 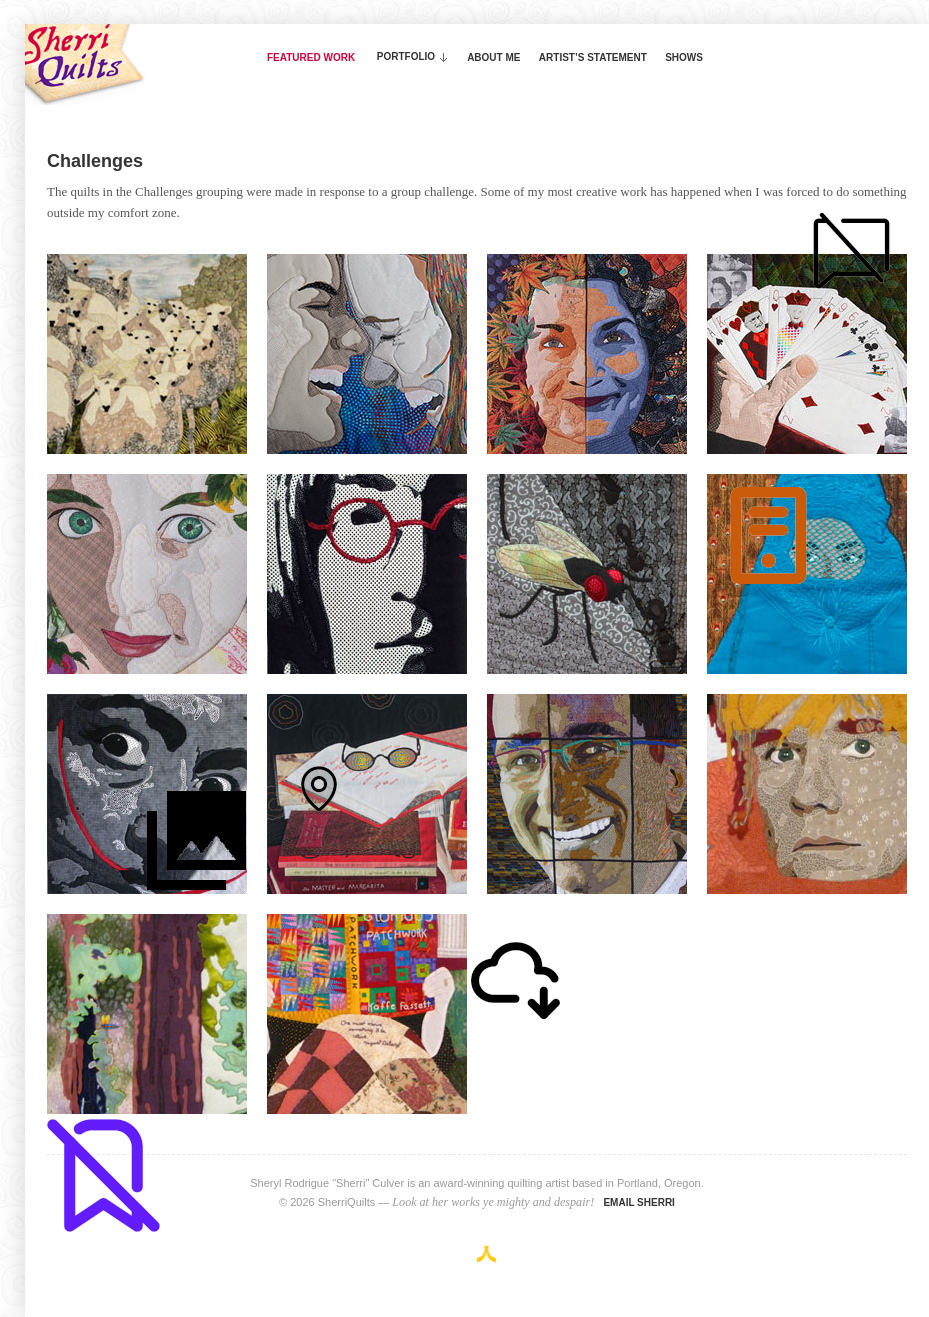 What do you see at coordinates (319, 789) in the screenshot?
I see `view location on map` at bounding box center [319, 789].